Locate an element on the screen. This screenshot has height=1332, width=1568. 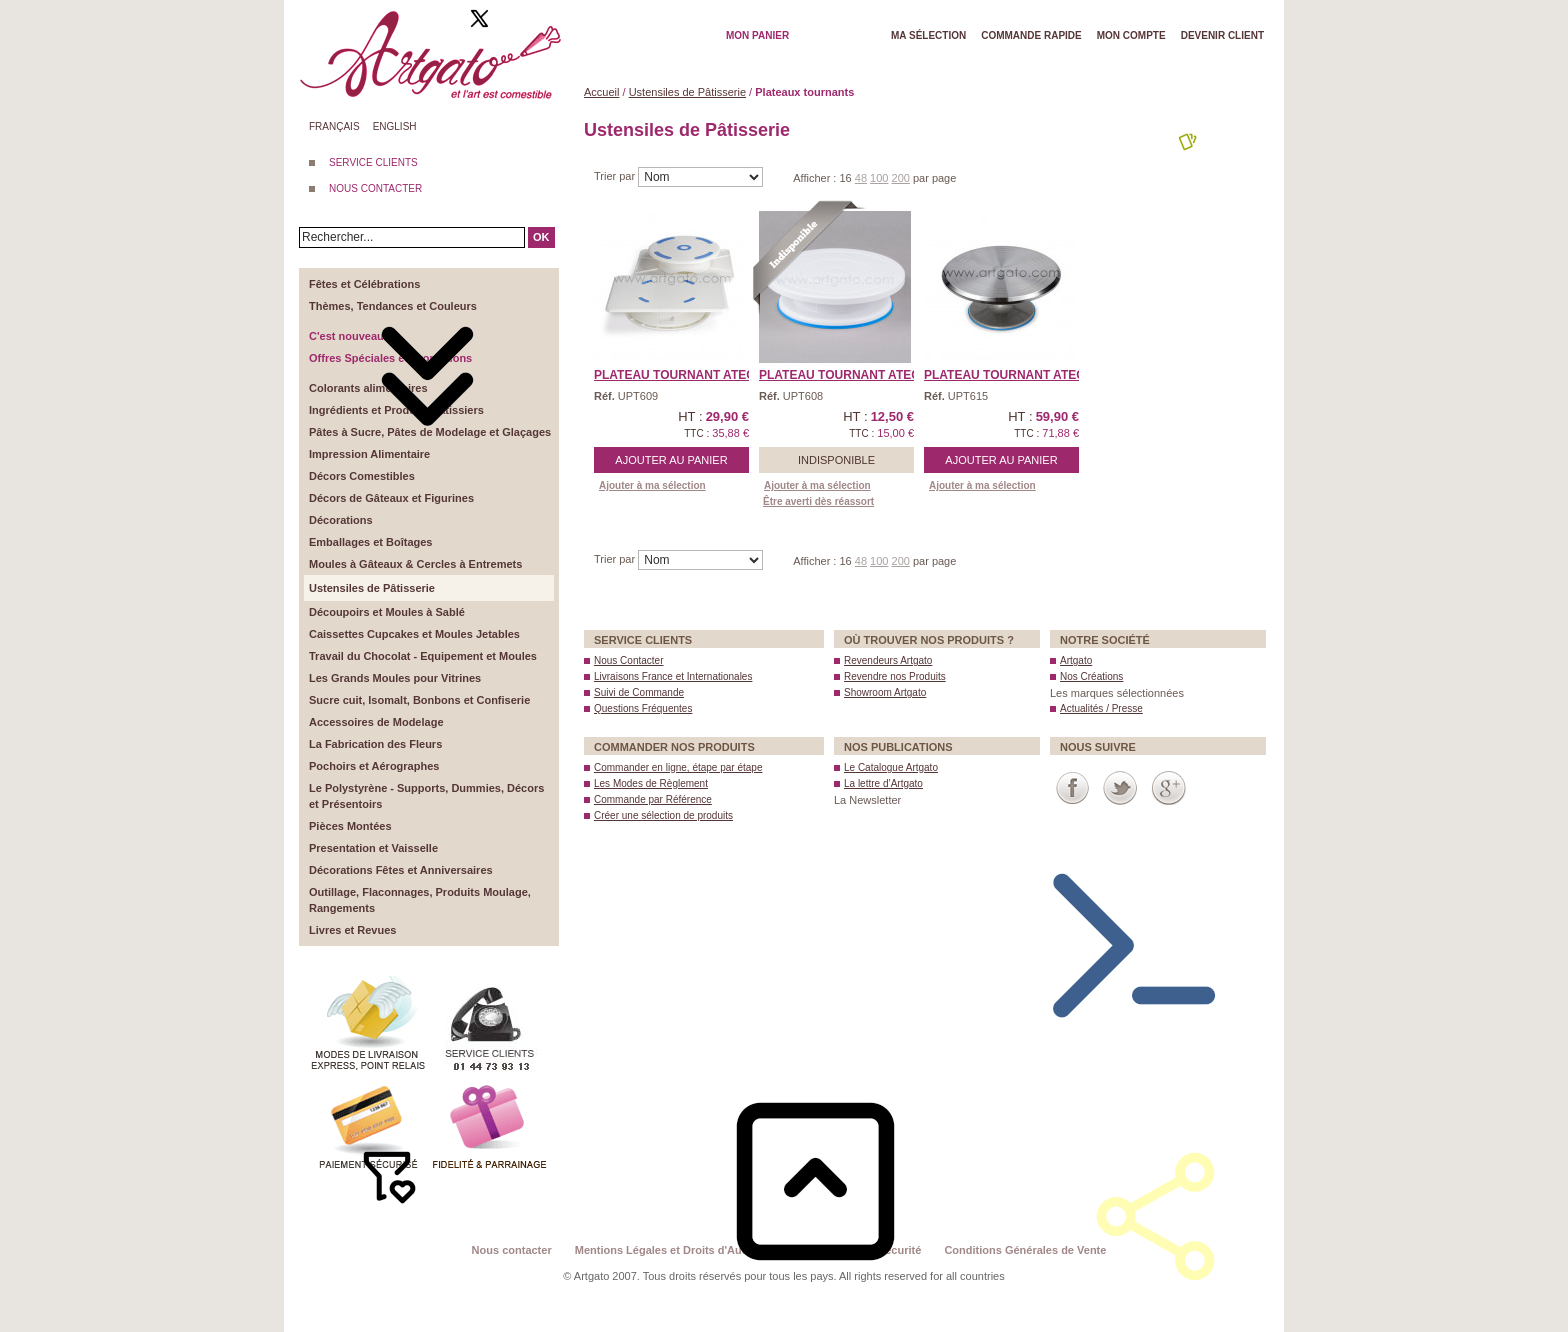
share to X (formerly Twitter) is located at coordinates (479, 18).